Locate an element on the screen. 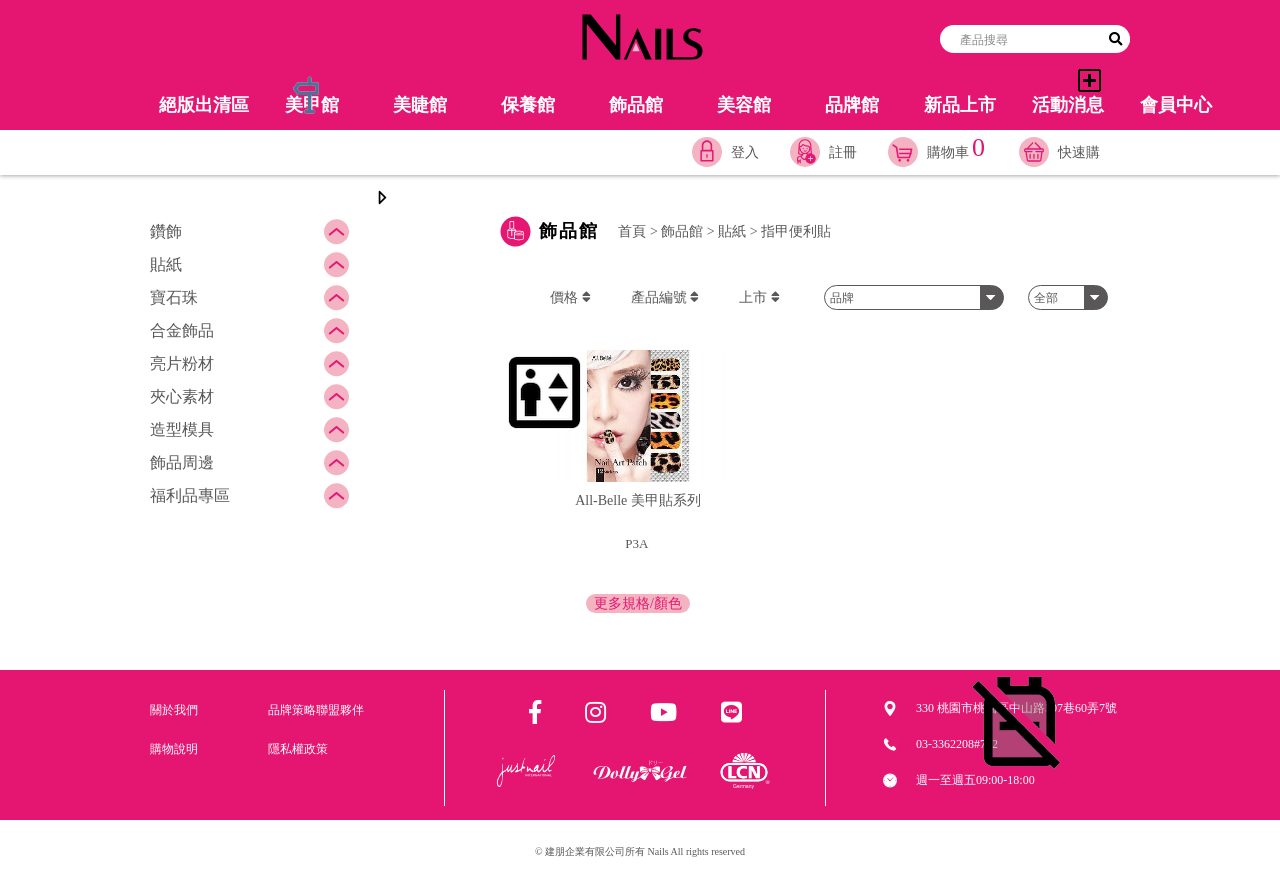 This screenshot has height=884, width=1280. navigate to the next item or screen is located at coordinates (381, 197).